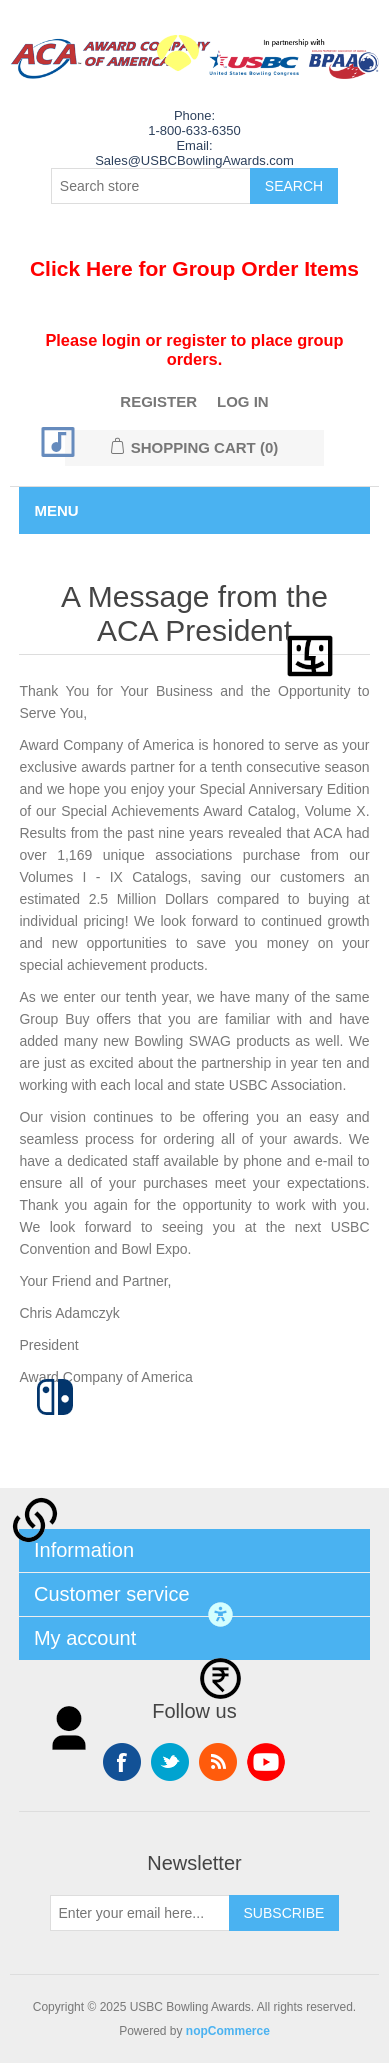  Describe the element at coordinates (69, 1729) in the screenshot. I see `view your profile` at that location.